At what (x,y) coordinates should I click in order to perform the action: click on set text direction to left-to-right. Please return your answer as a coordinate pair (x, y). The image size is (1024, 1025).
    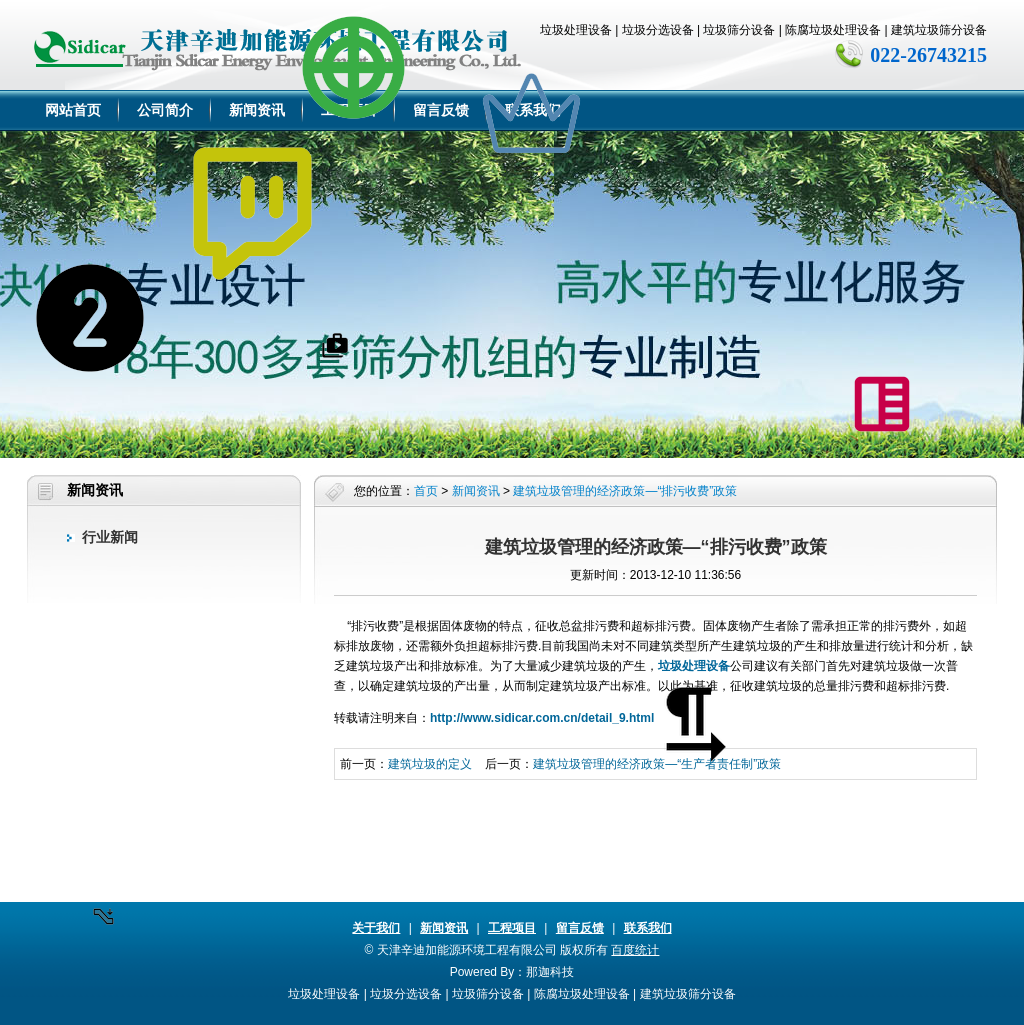
    Looking at the image, I should click on (692, 724).